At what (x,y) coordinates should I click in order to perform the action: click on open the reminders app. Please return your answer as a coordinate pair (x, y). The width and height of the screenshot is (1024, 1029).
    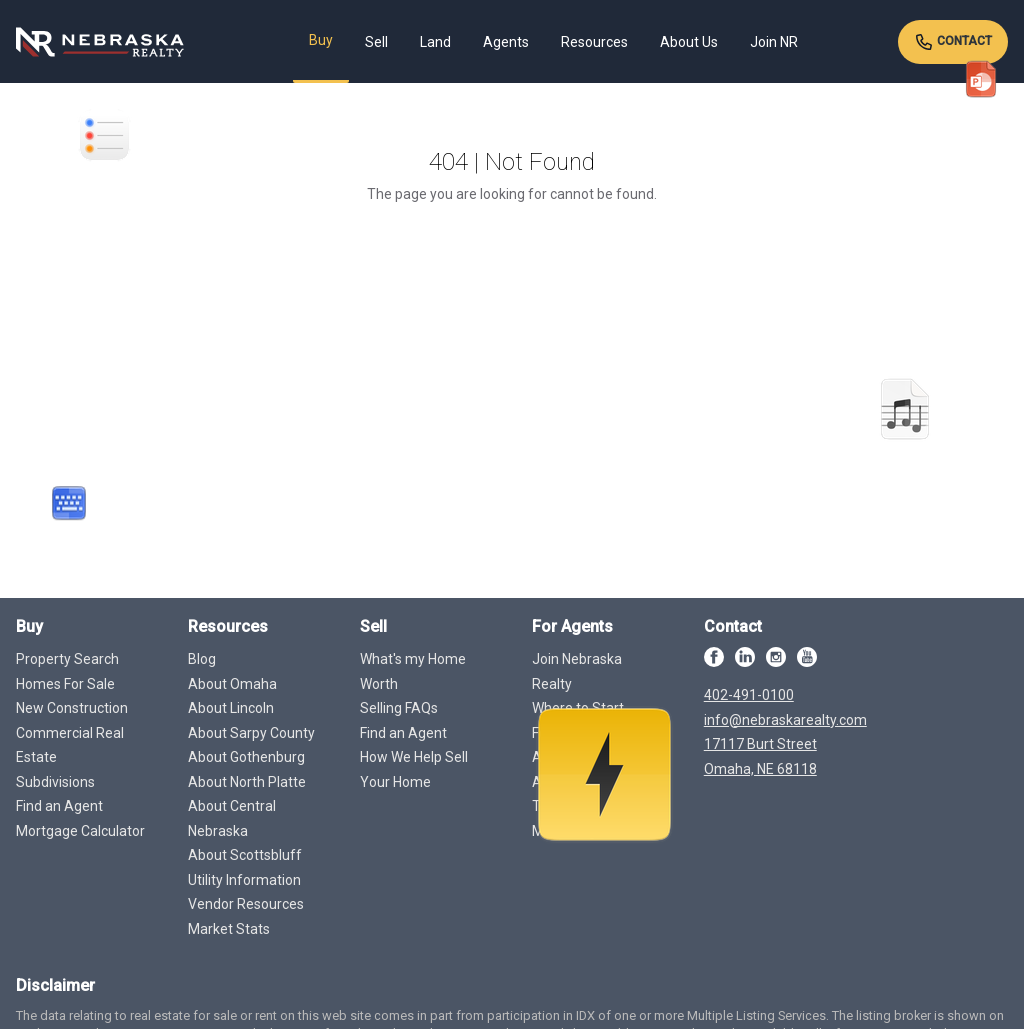
    Looking at the image, I should click on (104, 135).